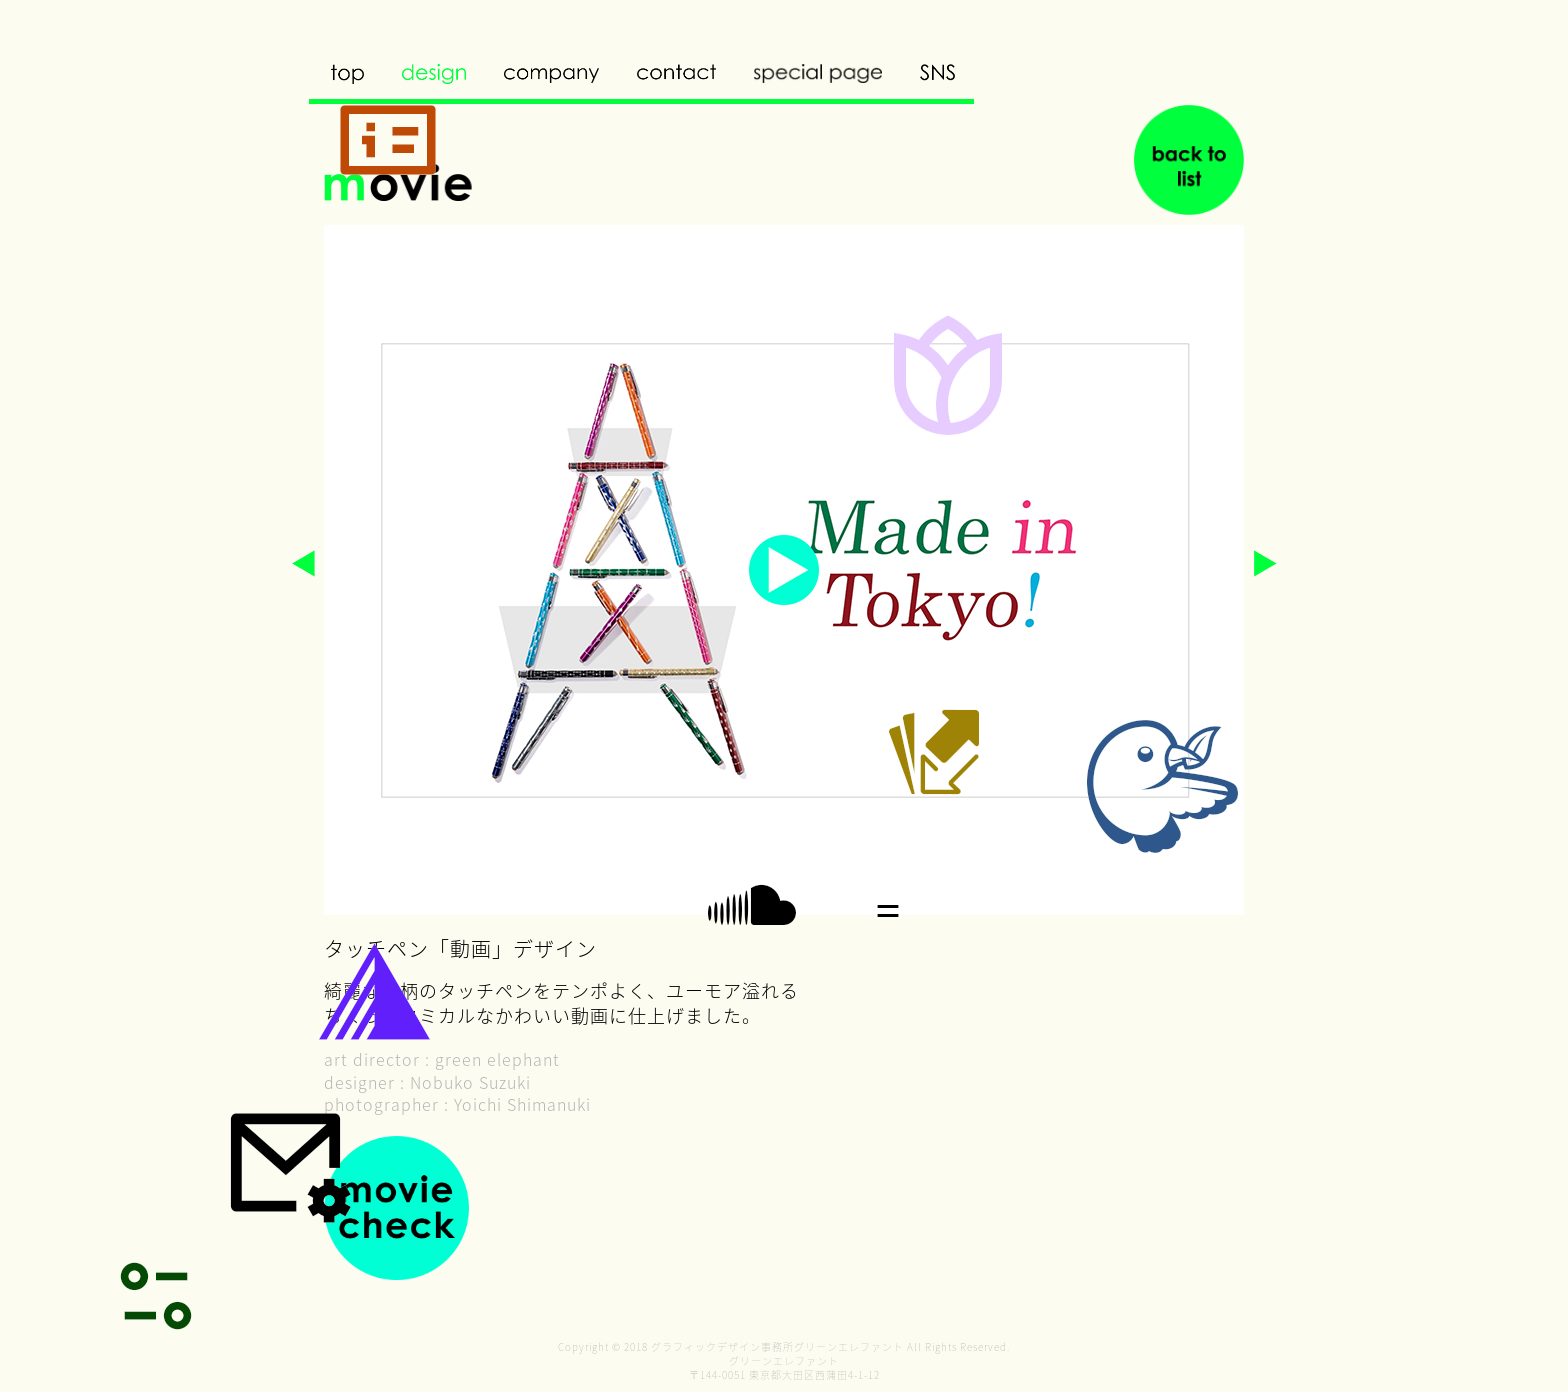 The image size is (1568, 1392). I want to click on open soundcloud app, so click(752, 903).